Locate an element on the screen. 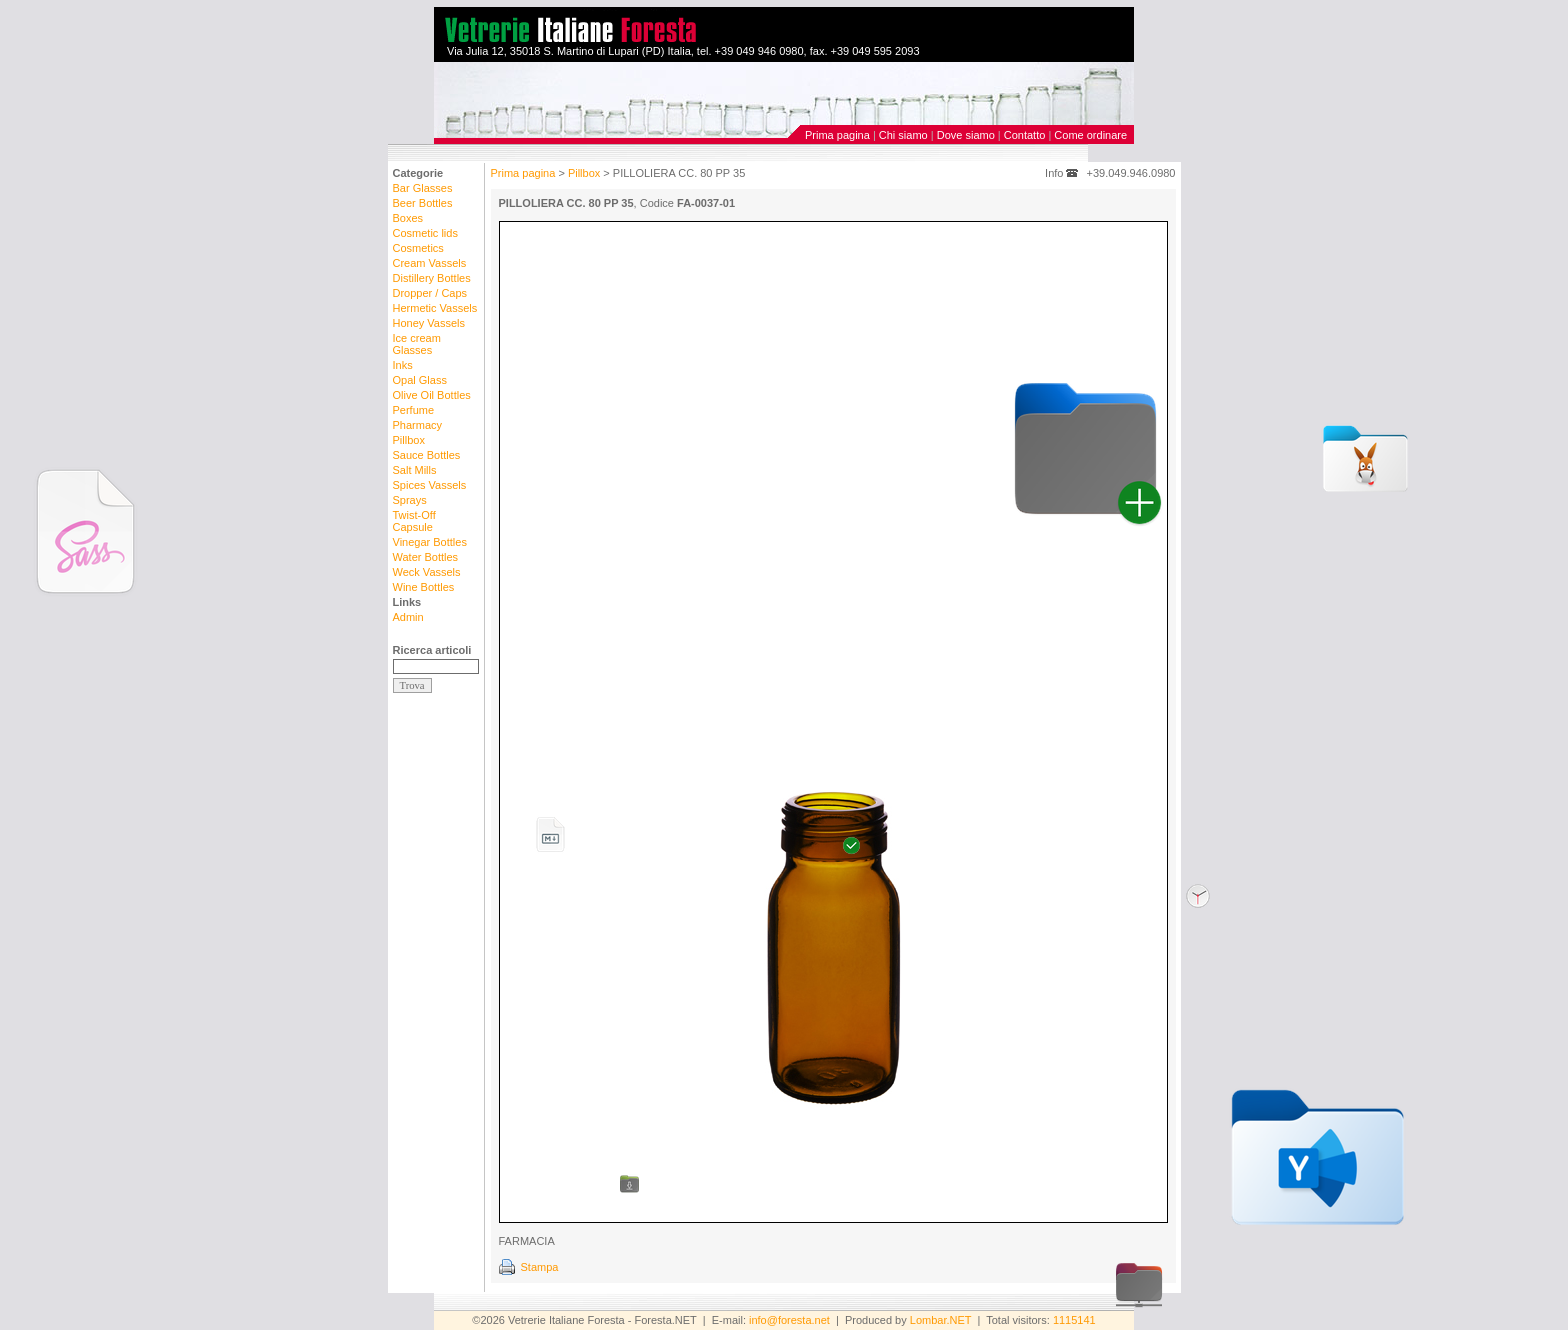 This screenshot has height=1330, width=1568. a markdown text file is located at coordinates (550, 834).